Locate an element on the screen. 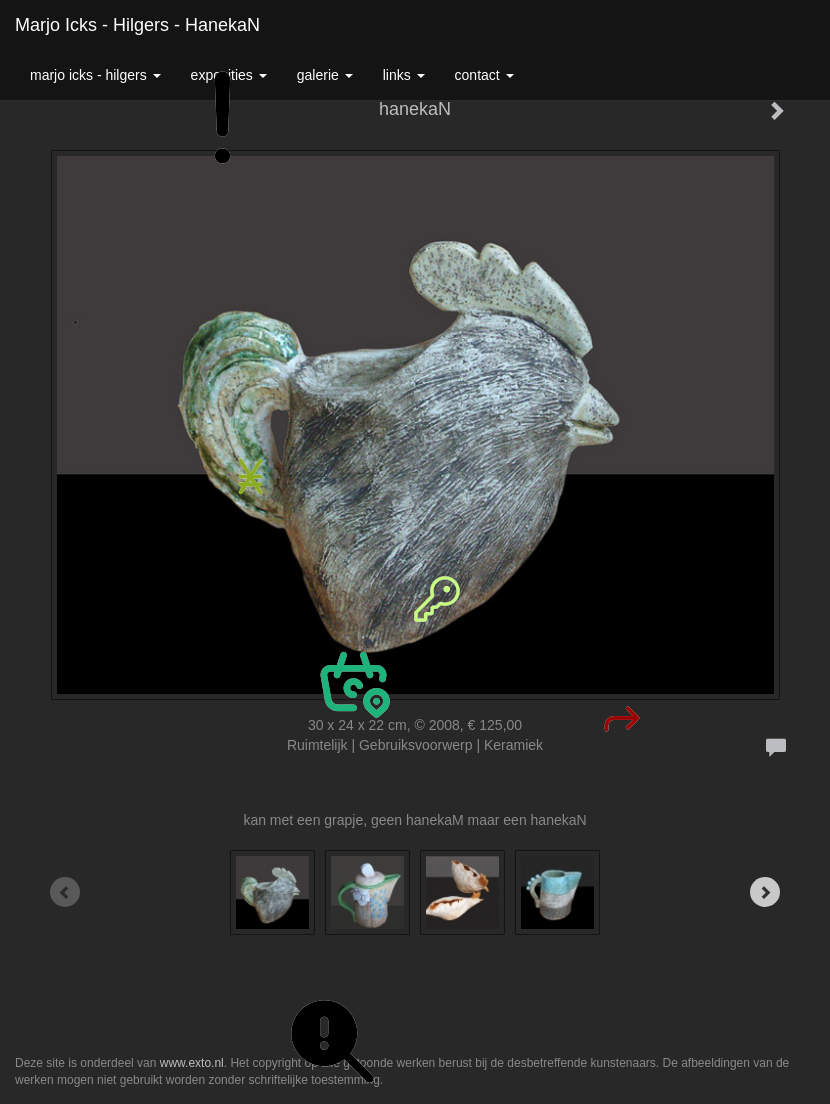 The image size is (830, 1104). view pickup location for your basket is located at coordinates (353, 681).